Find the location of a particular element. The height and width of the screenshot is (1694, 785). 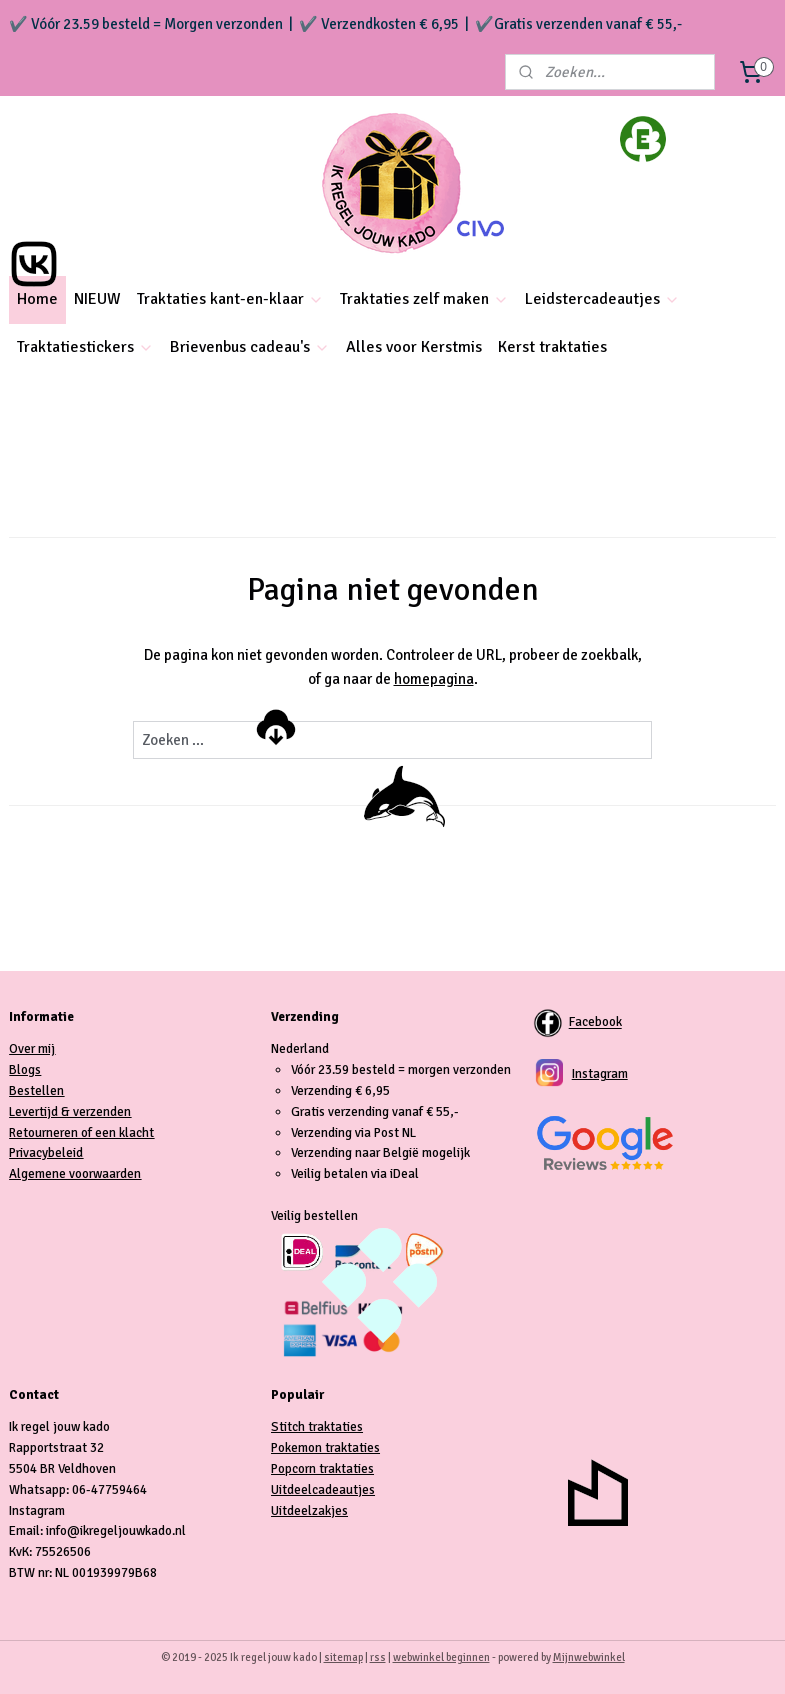

civo cloud platform logo is located at coordinates (480, 228).